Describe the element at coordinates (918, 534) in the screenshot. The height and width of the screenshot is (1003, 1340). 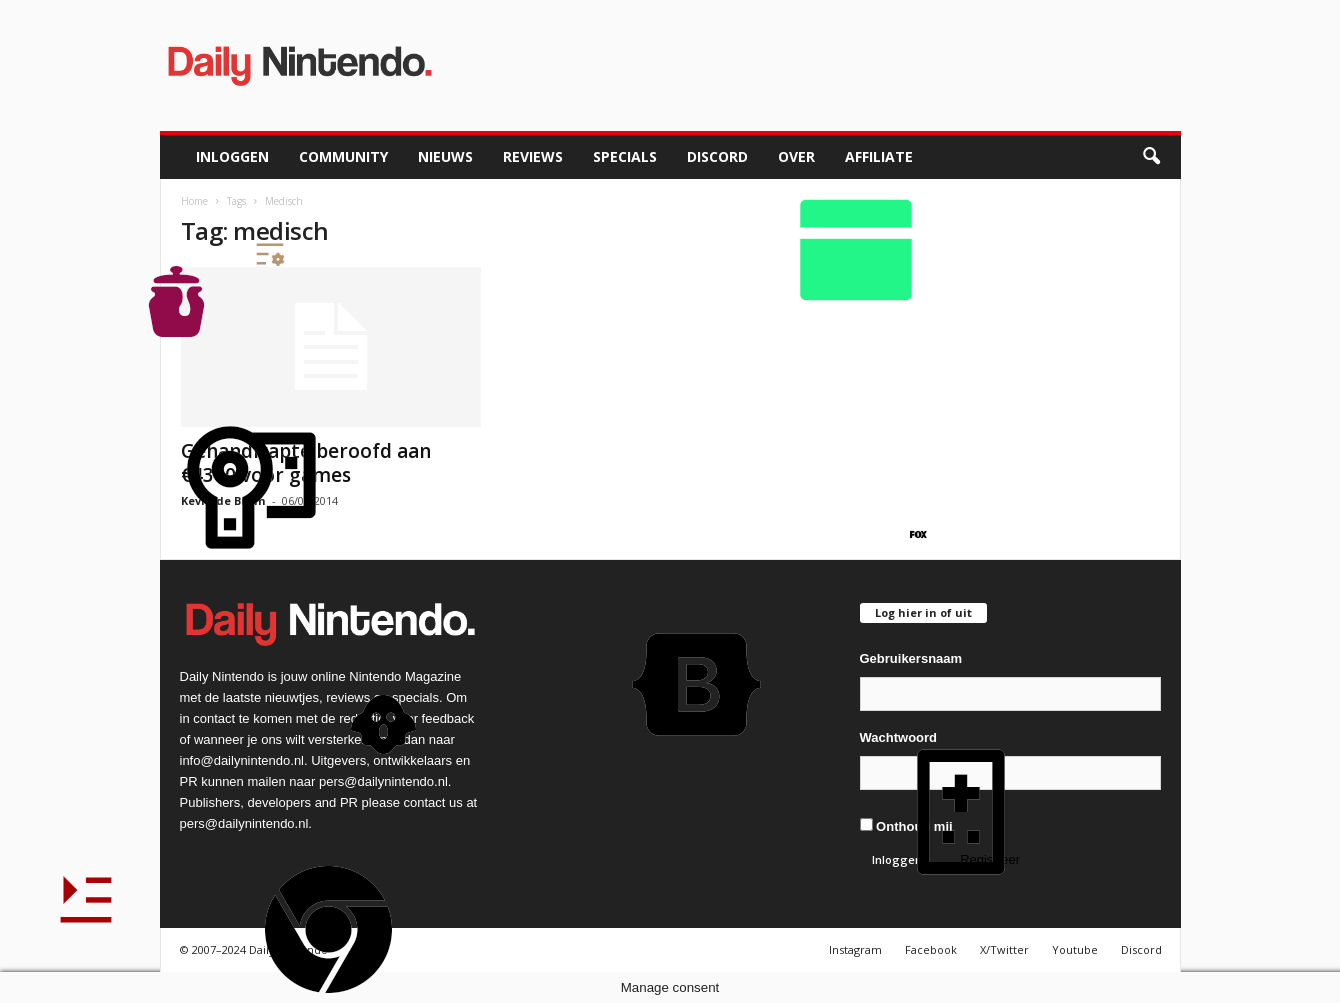
I see `fox broadcasting company logo` at that location.